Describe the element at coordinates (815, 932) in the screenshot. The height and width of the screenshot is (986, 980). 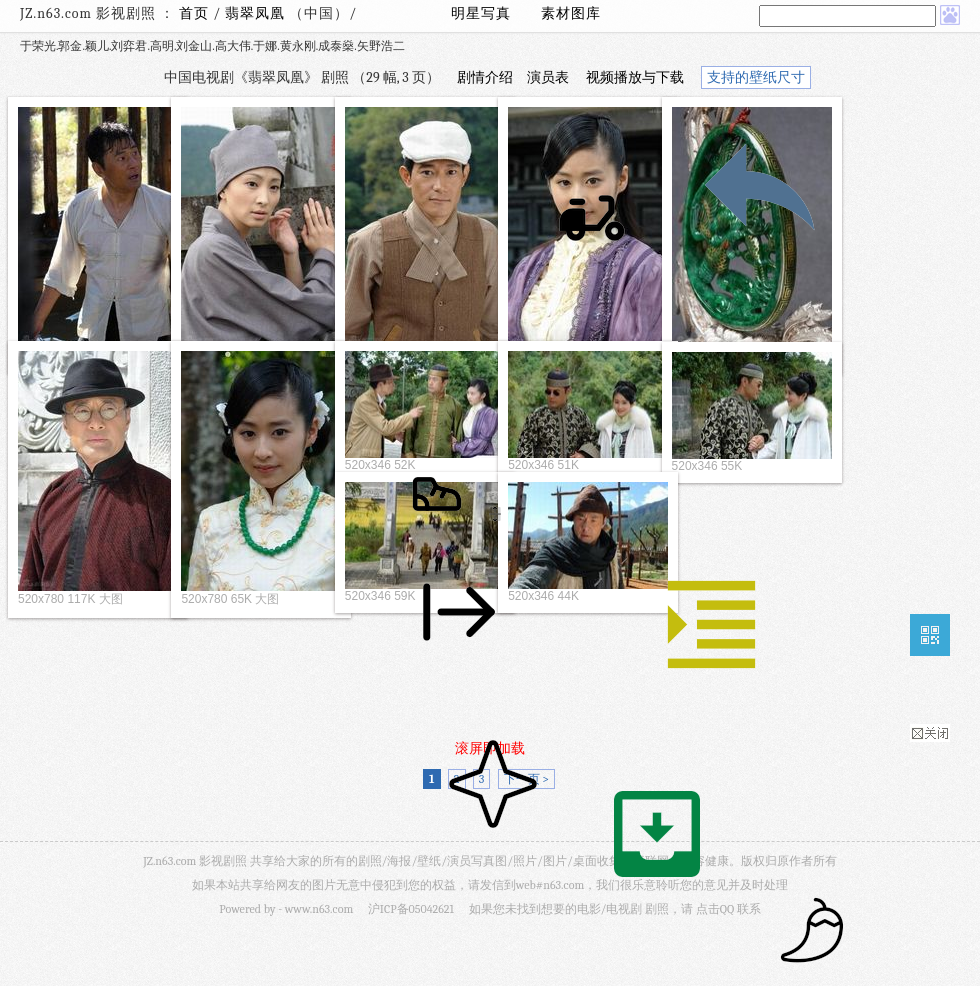
I see `indicates spicy food or heat level` at that location.